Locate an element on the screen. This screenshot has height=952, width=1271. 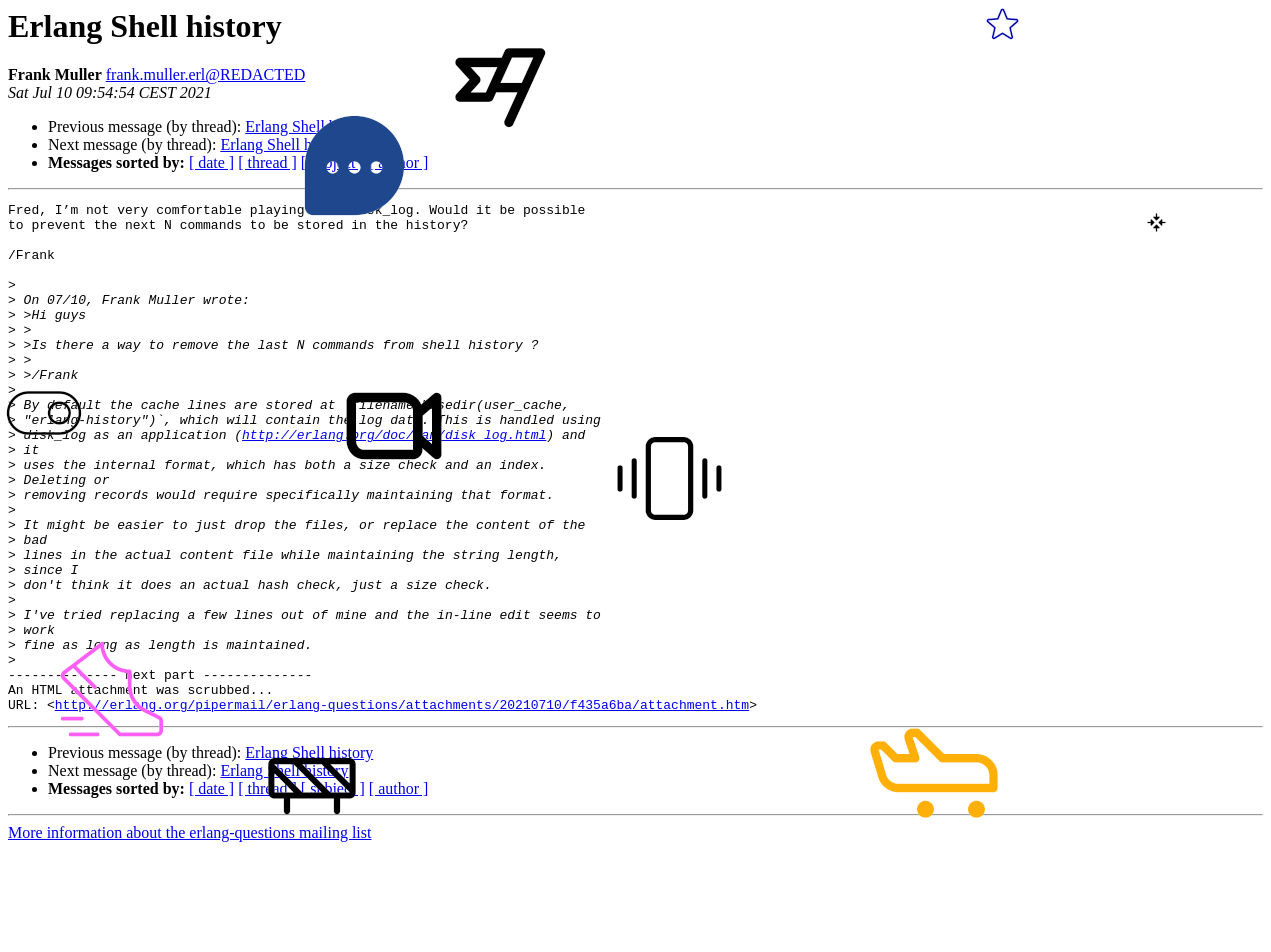
start or join a Zoom meeting is located at coordinates (394, 426).